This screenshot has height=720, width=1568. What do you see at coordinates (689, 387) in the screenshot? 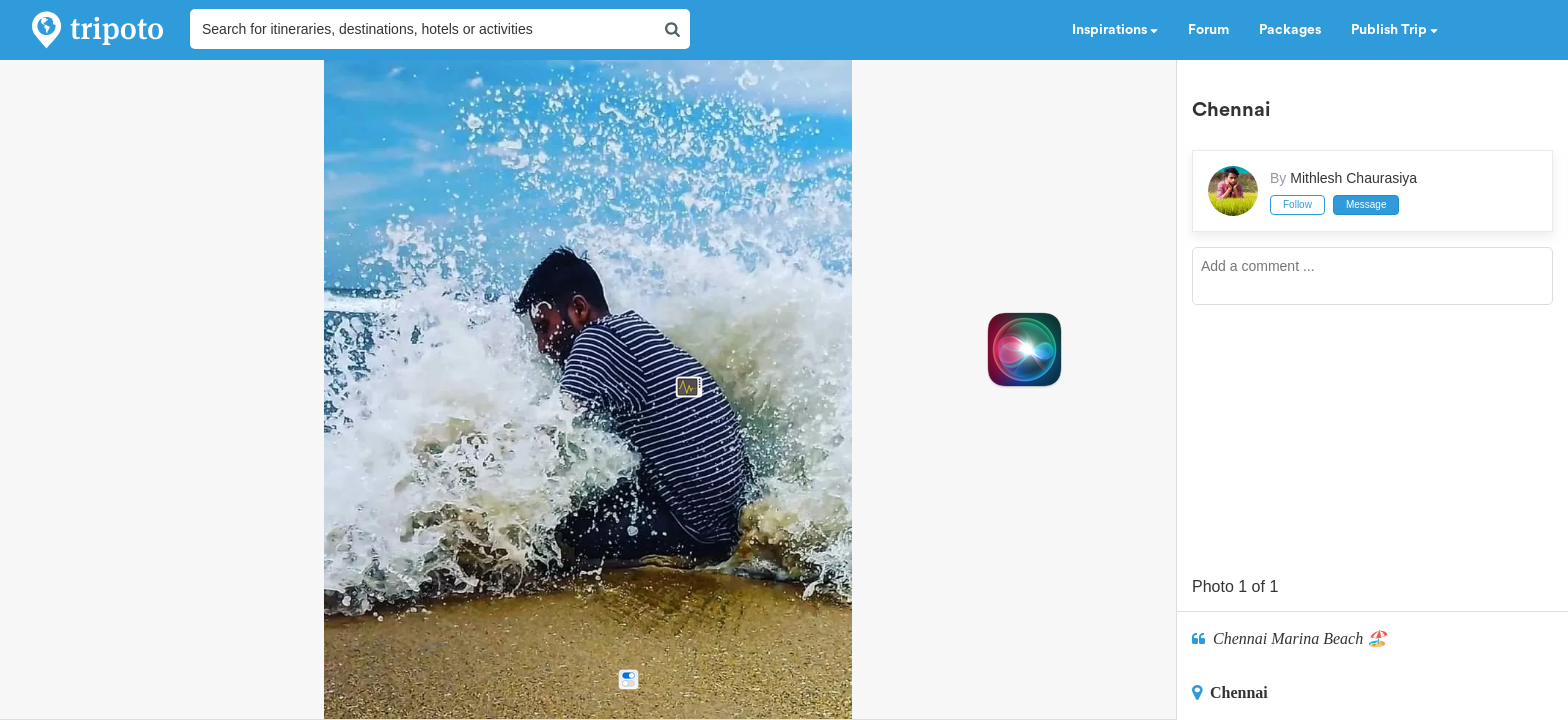
I see `open system monitor application` at bounding box center [689, 387].